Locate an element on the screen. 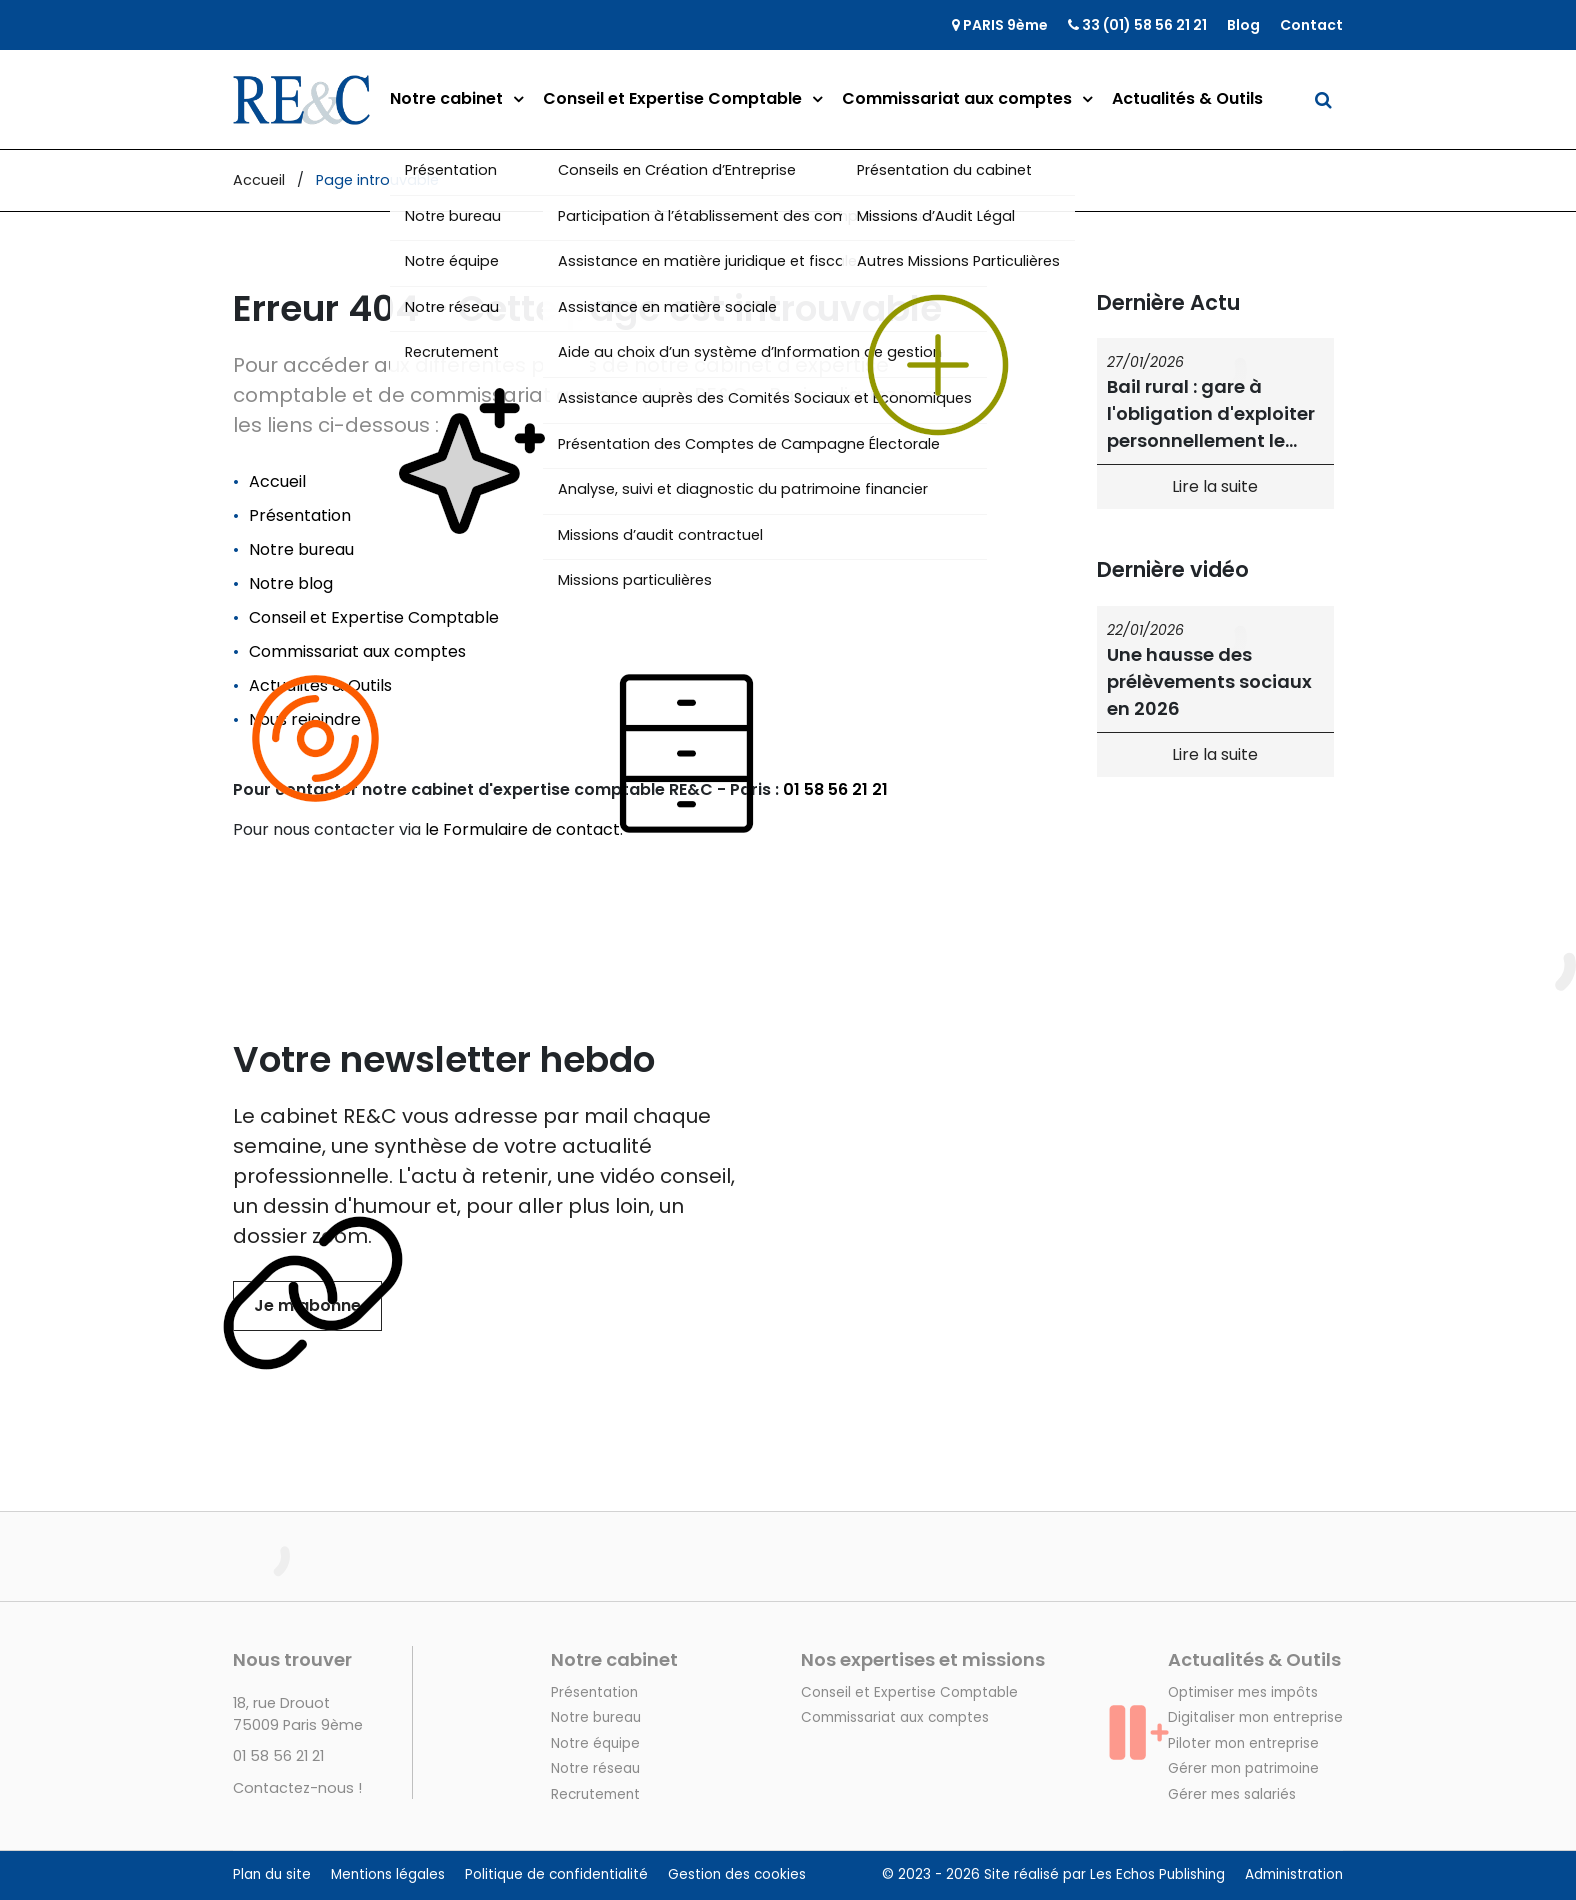 This screenshot has height=1900, width=1576. add a new column to the right is located at coordinates (1134, 1732).